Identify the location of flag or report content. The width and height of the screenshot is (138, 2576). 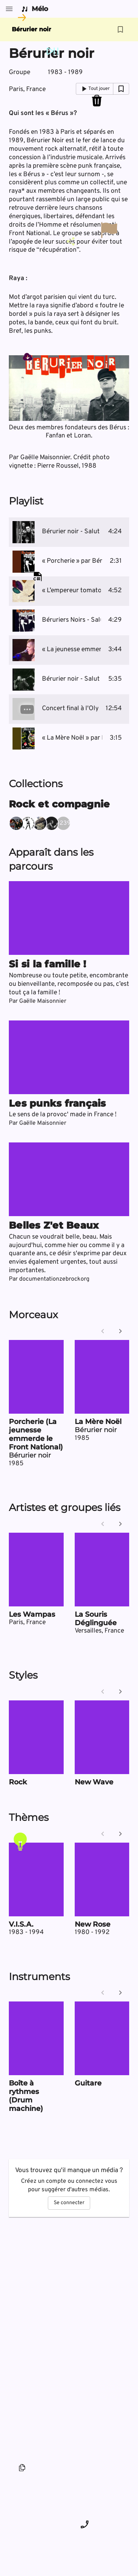
(109, 230).